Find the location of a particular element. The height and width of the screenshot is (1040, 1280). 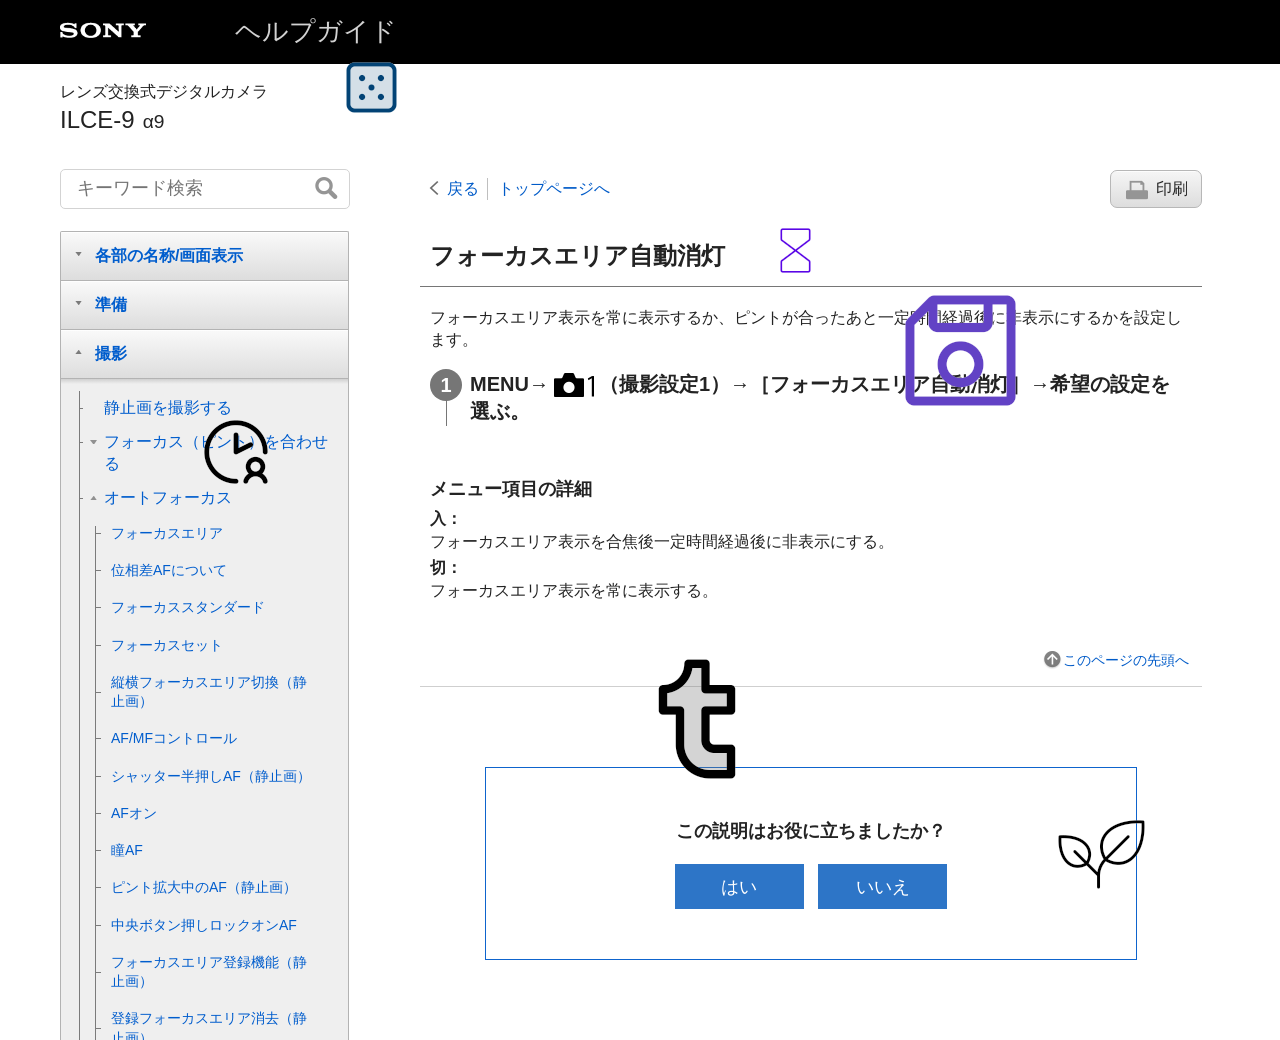

indicates a random or chance-based action is located at coordinates (371, 87).